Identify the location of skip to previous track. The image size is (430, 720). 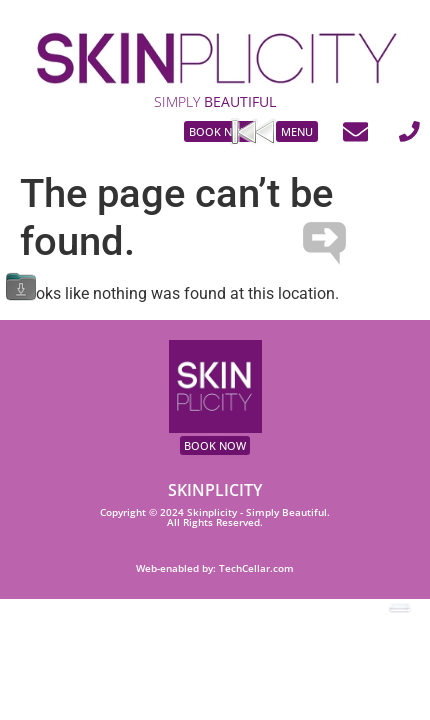
(253, 132).